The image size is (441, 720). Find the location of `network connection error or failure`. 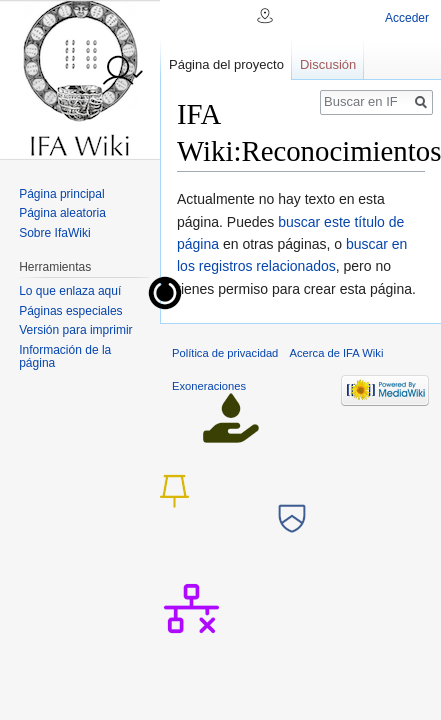

network connection error or failure is located at coordinates (191, 609).